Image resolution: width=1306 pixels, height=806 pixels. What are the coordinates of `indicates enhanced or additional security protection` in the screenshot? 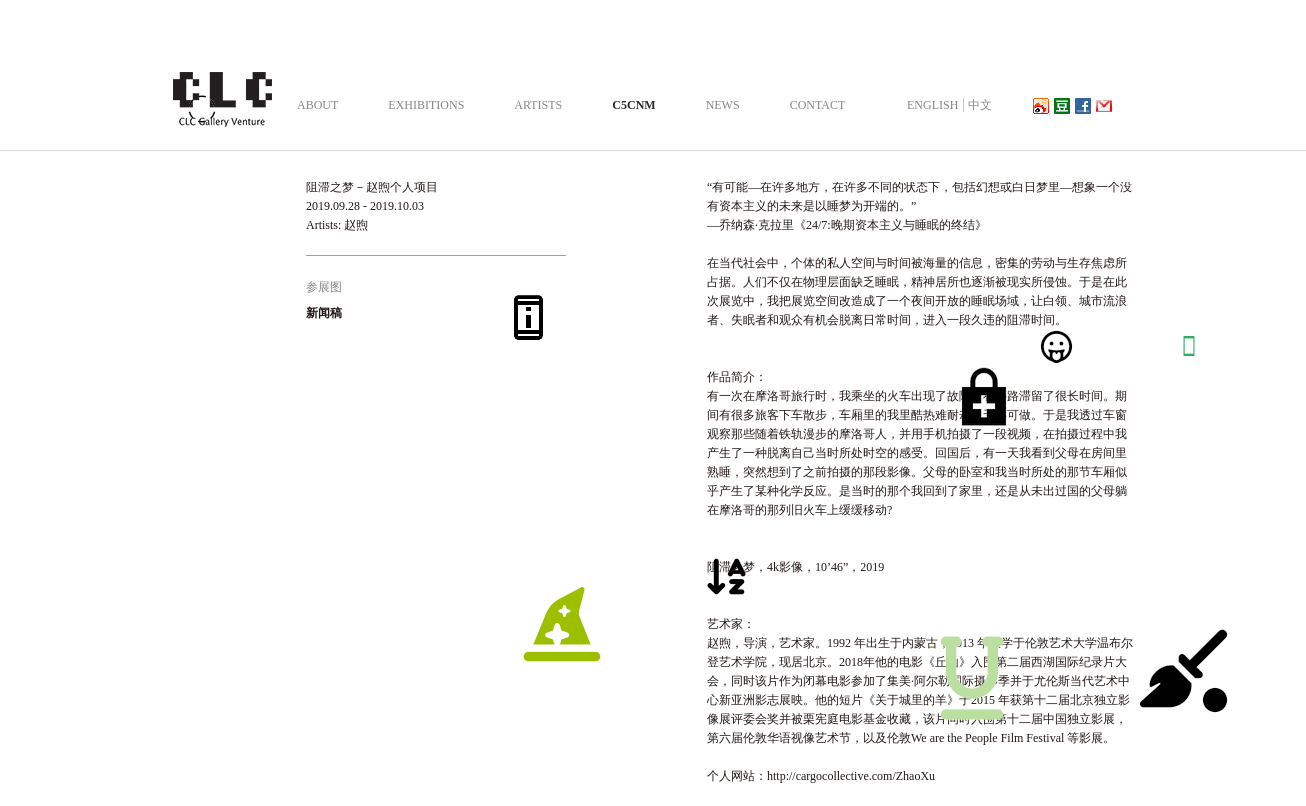 It's located at (984, 398).